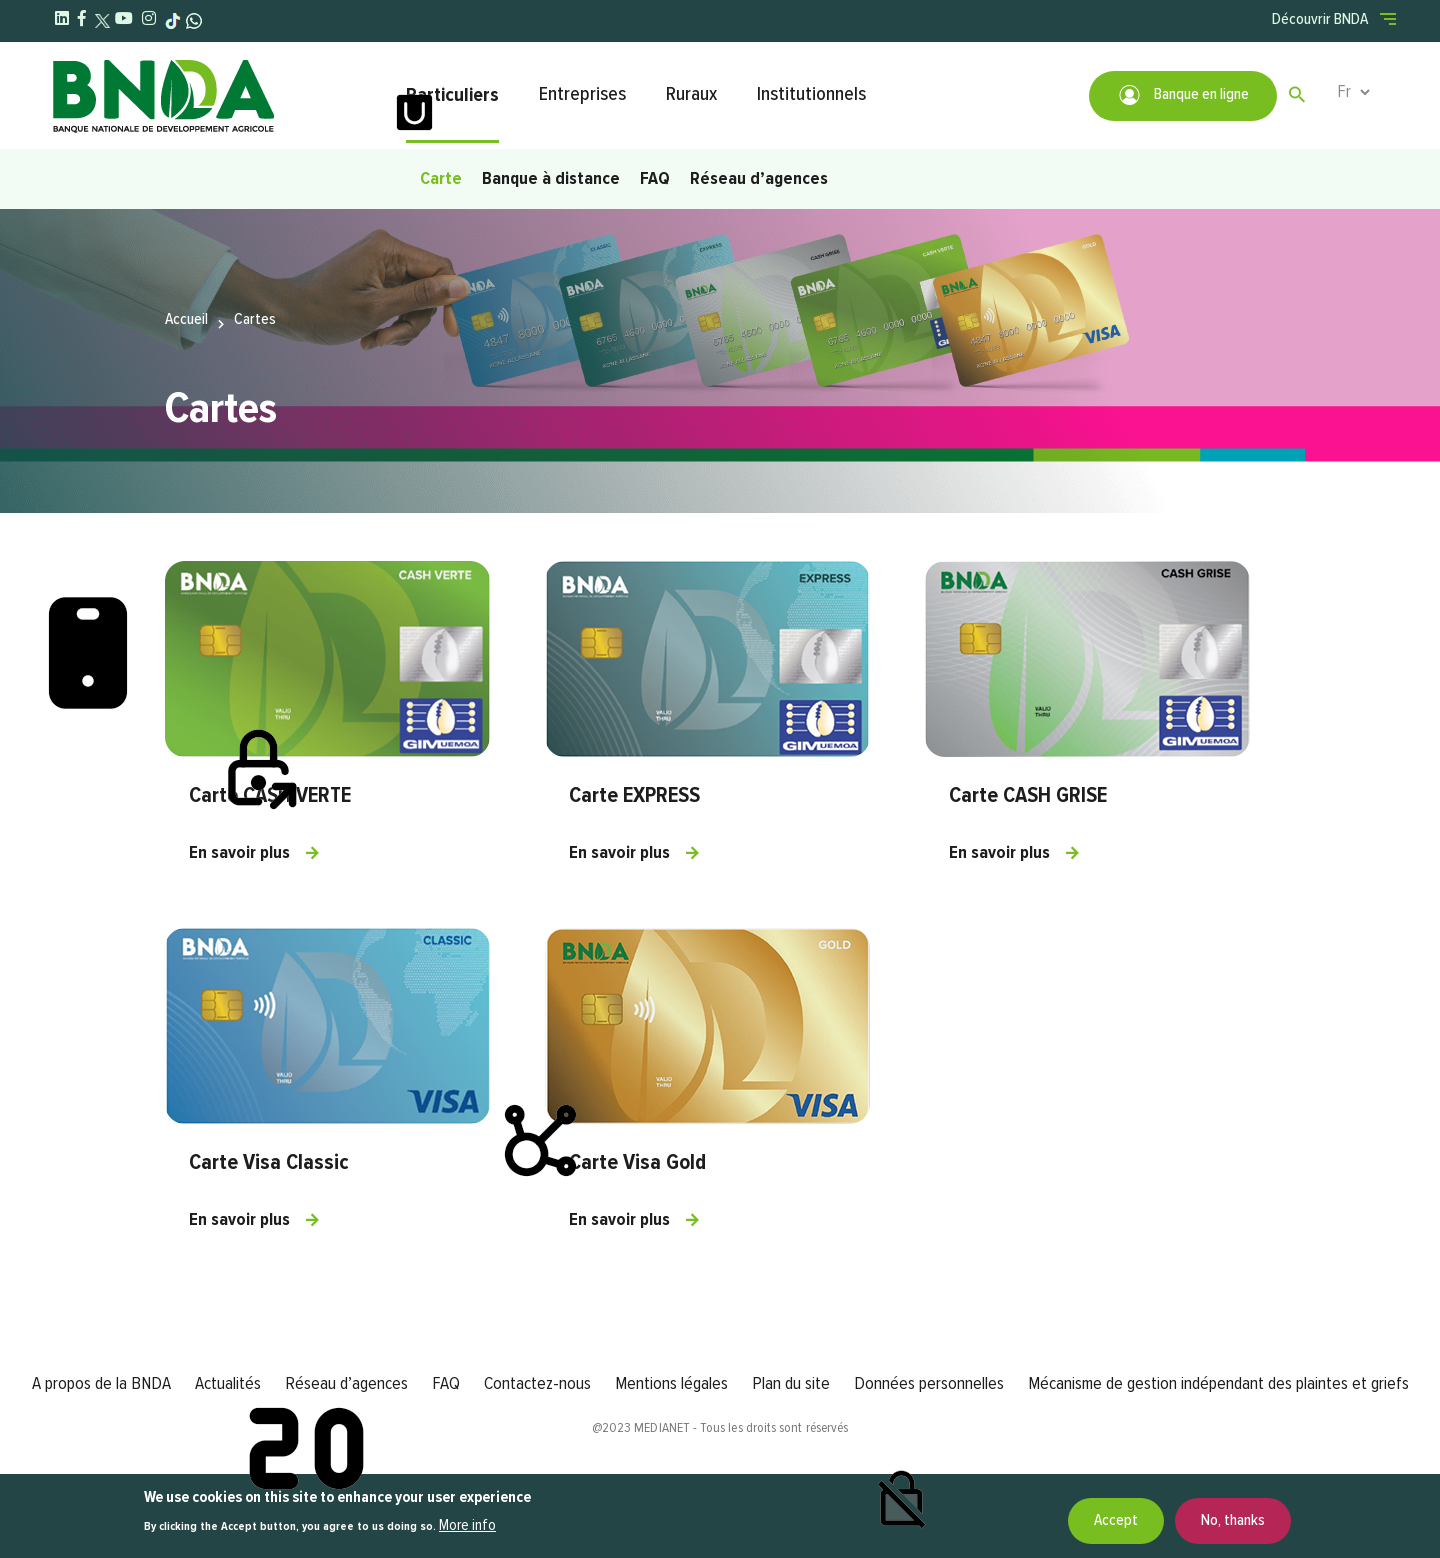 This screenshot has height=1558, width=1440. What do you see at coordinates (258, 767) in the screenshot?
I see `share secure content with others` at bounding box center [258, 767].